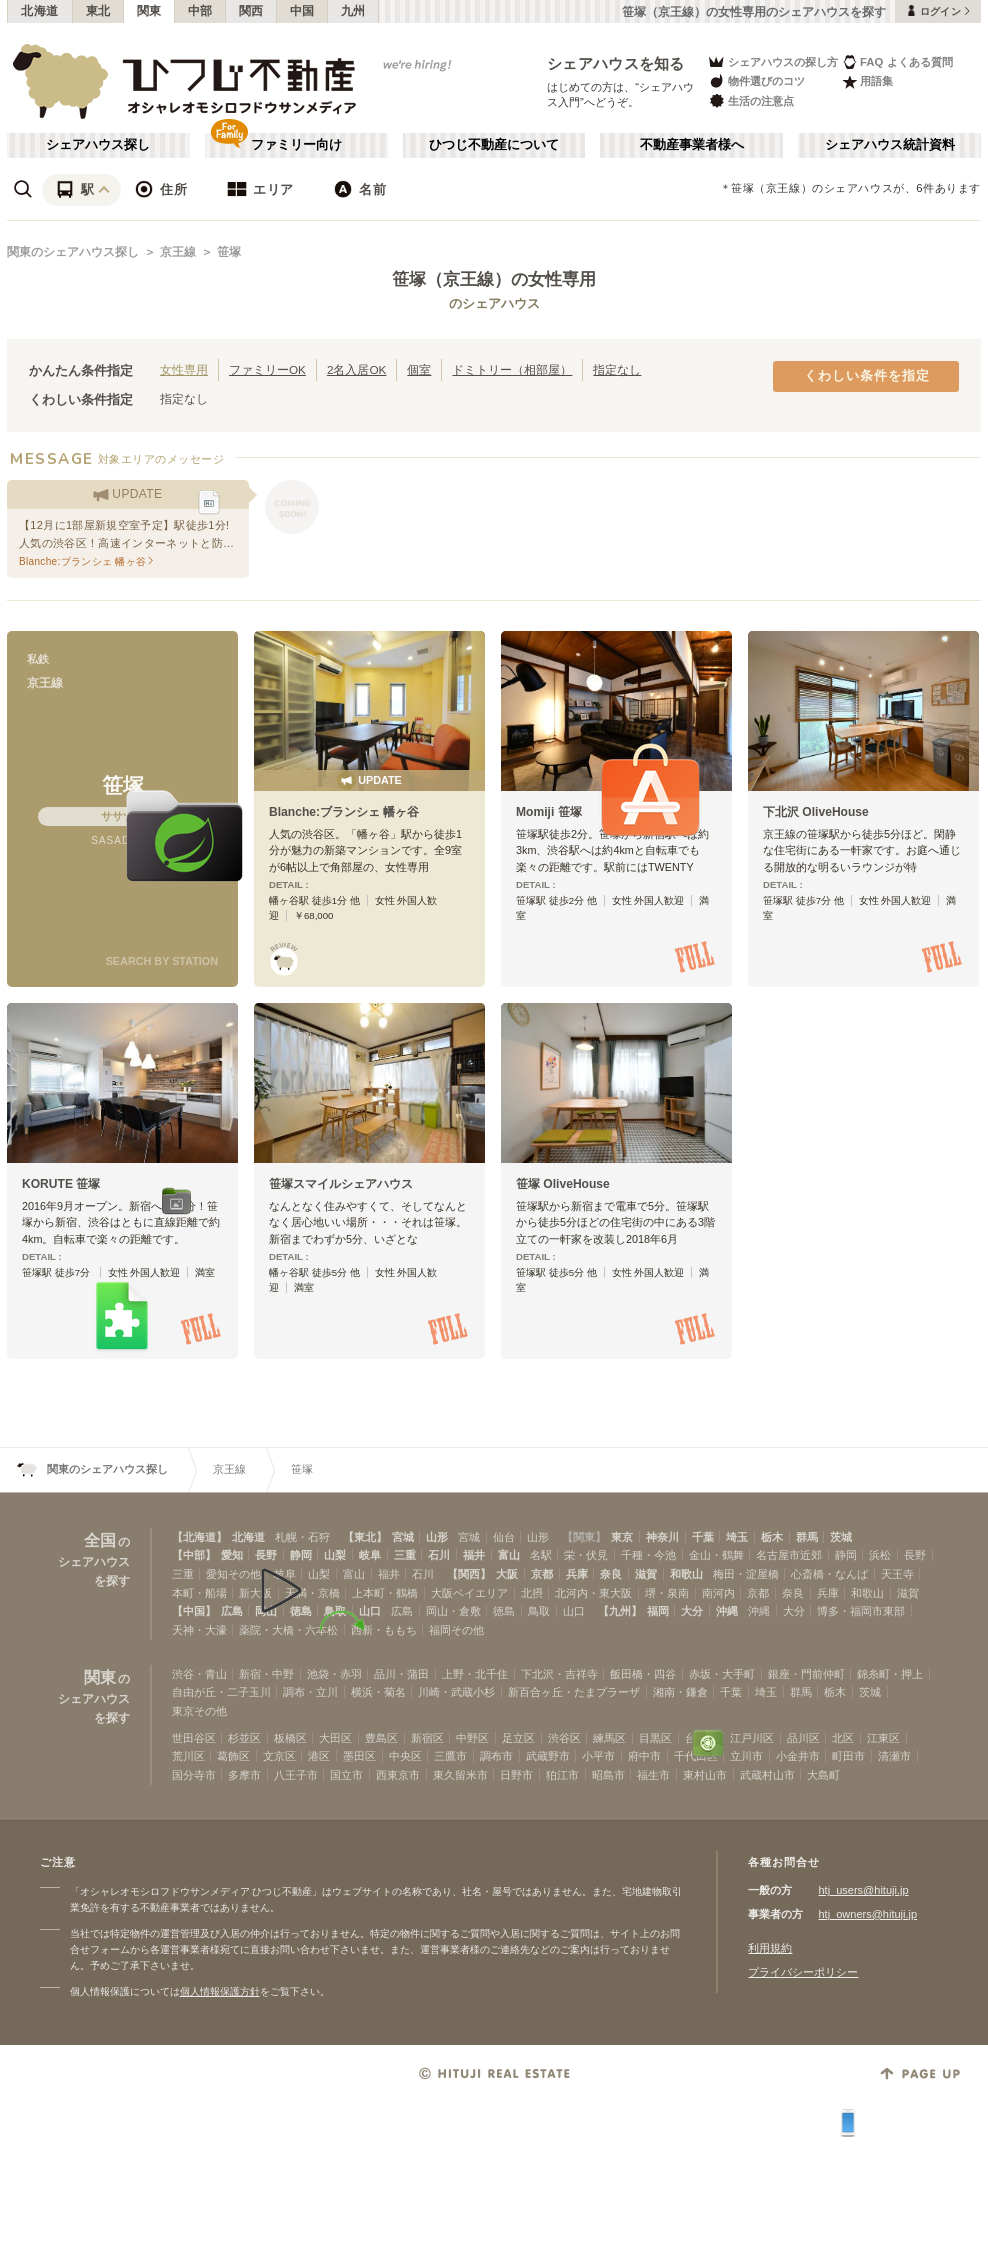 This screenshot has width=988, height=2241. Describe the element at coordinates (209, 502) in the screenshot. I see `a markdown text file` at that location.